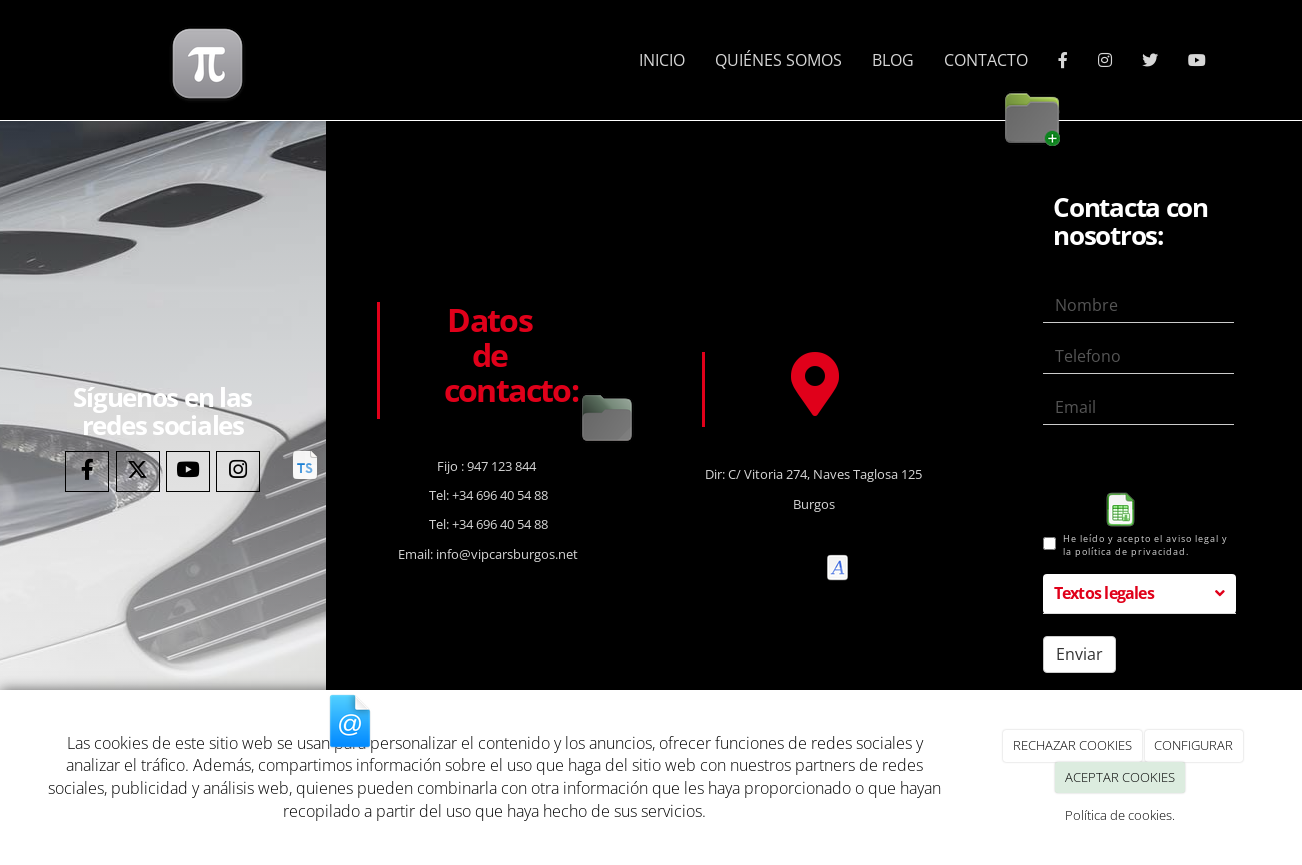 This screenshot has height=865, width=1302. Describe the element at coordinates (837, 567) in the screenshot. I see `open a font file` at that location.